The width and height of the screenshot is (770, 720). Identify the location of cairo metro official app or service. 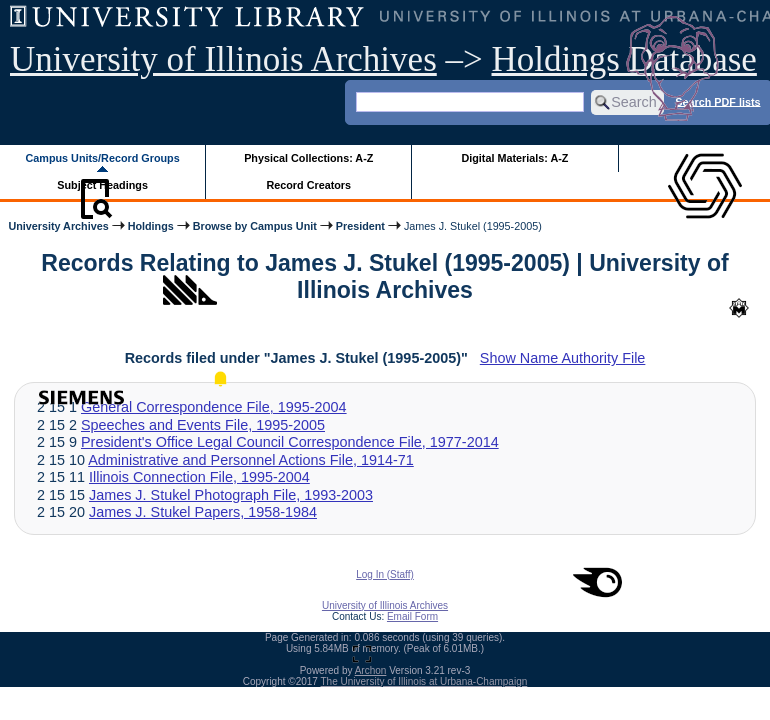
(739, 308).